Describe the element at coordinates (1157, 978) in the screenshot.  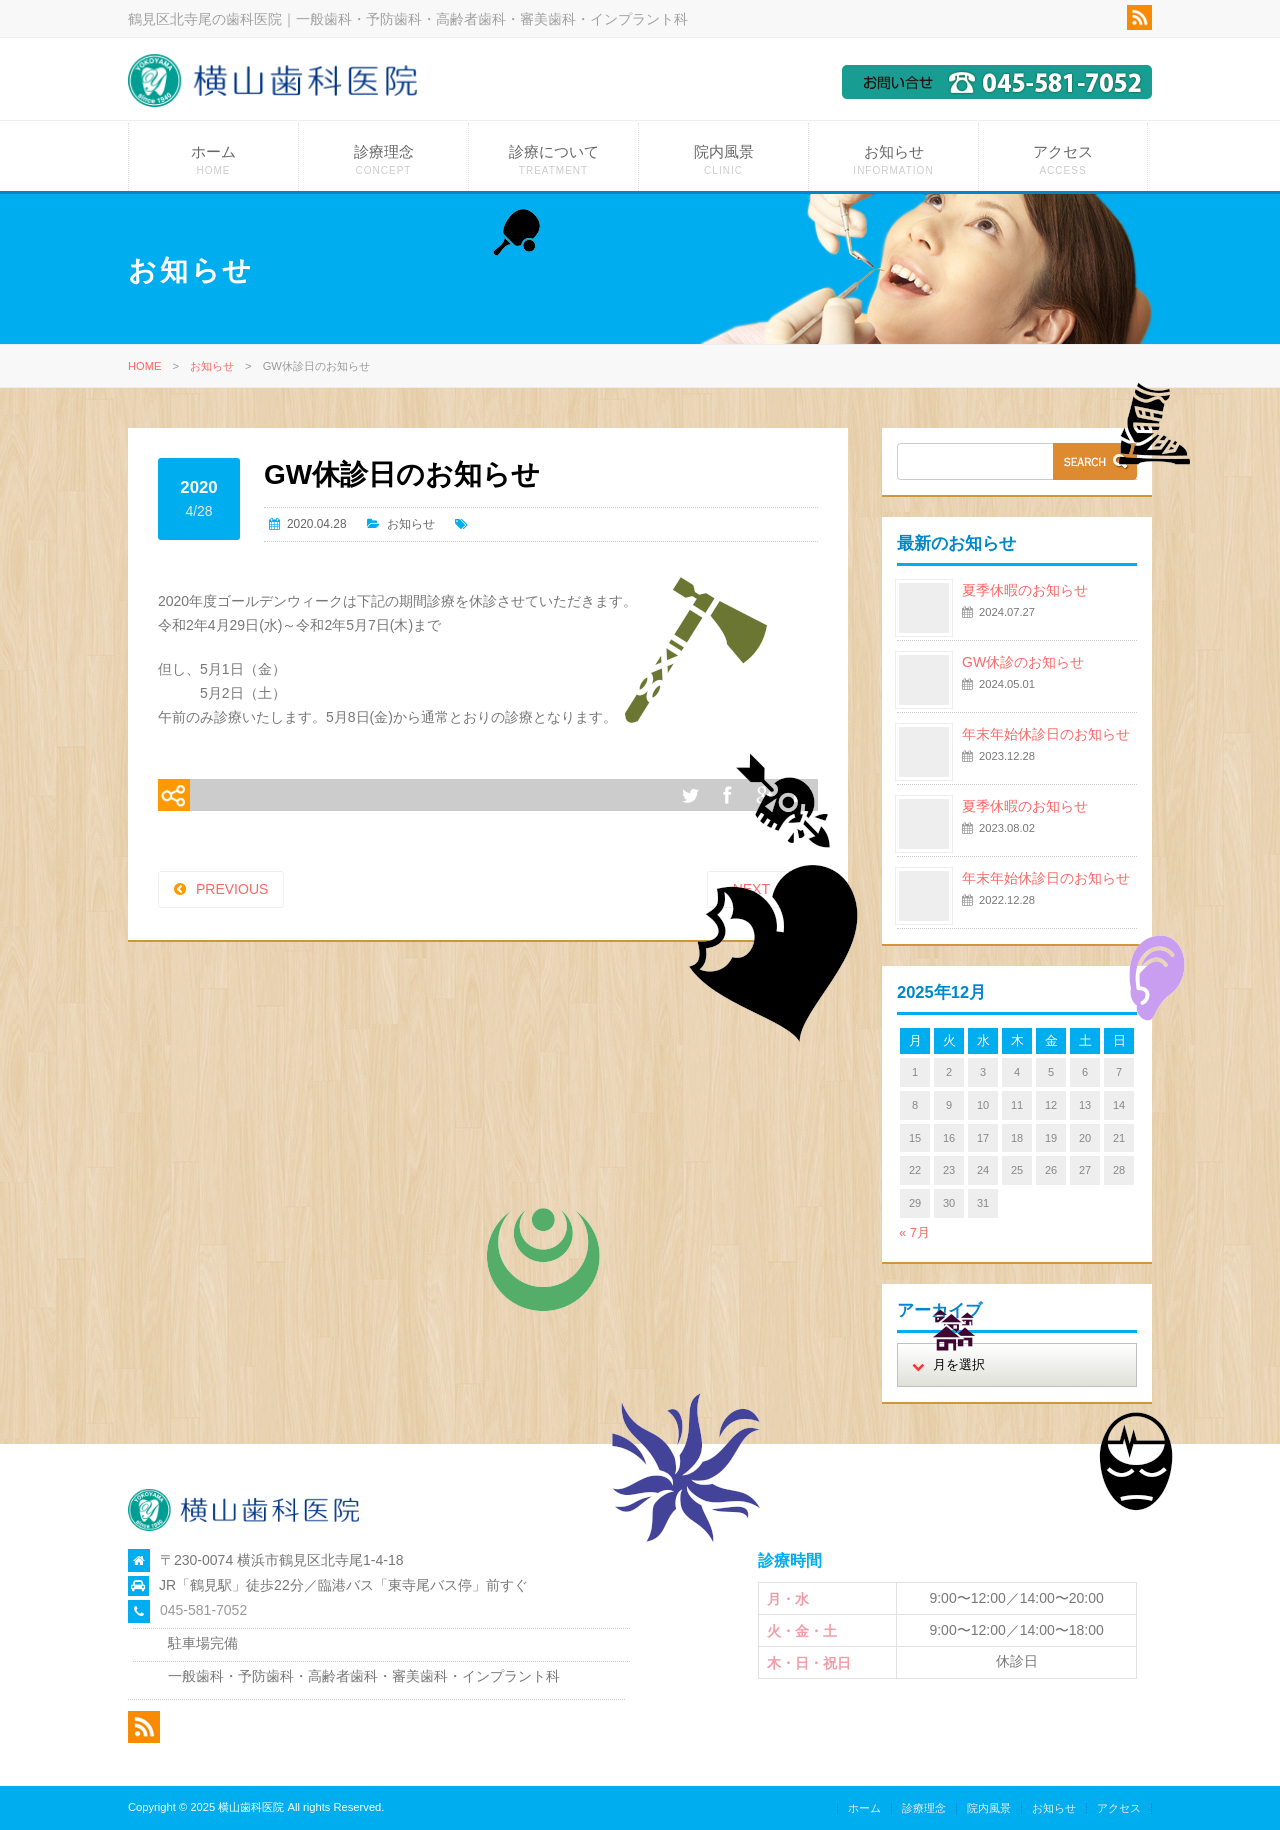
I see `adjust audio or sound settings` at that location.